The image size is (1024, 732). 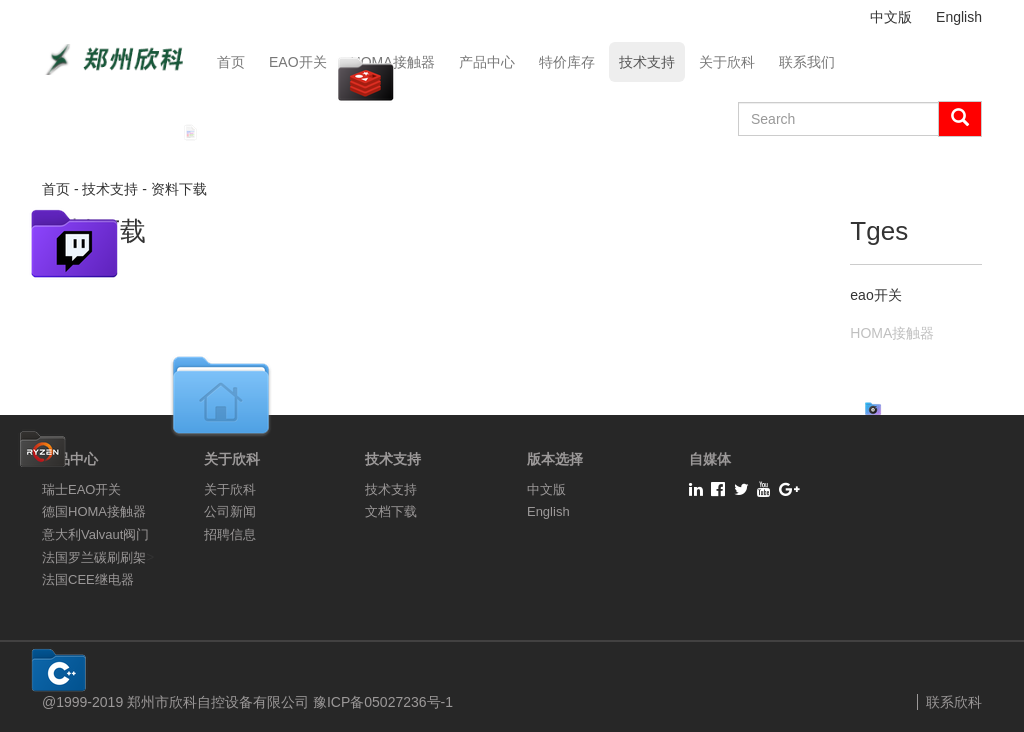 What do you see at coordinates (42, 450) in the screenshot?
I see `folder containing AMD Ryzen-related files or software` at bounding box center [42, 450].